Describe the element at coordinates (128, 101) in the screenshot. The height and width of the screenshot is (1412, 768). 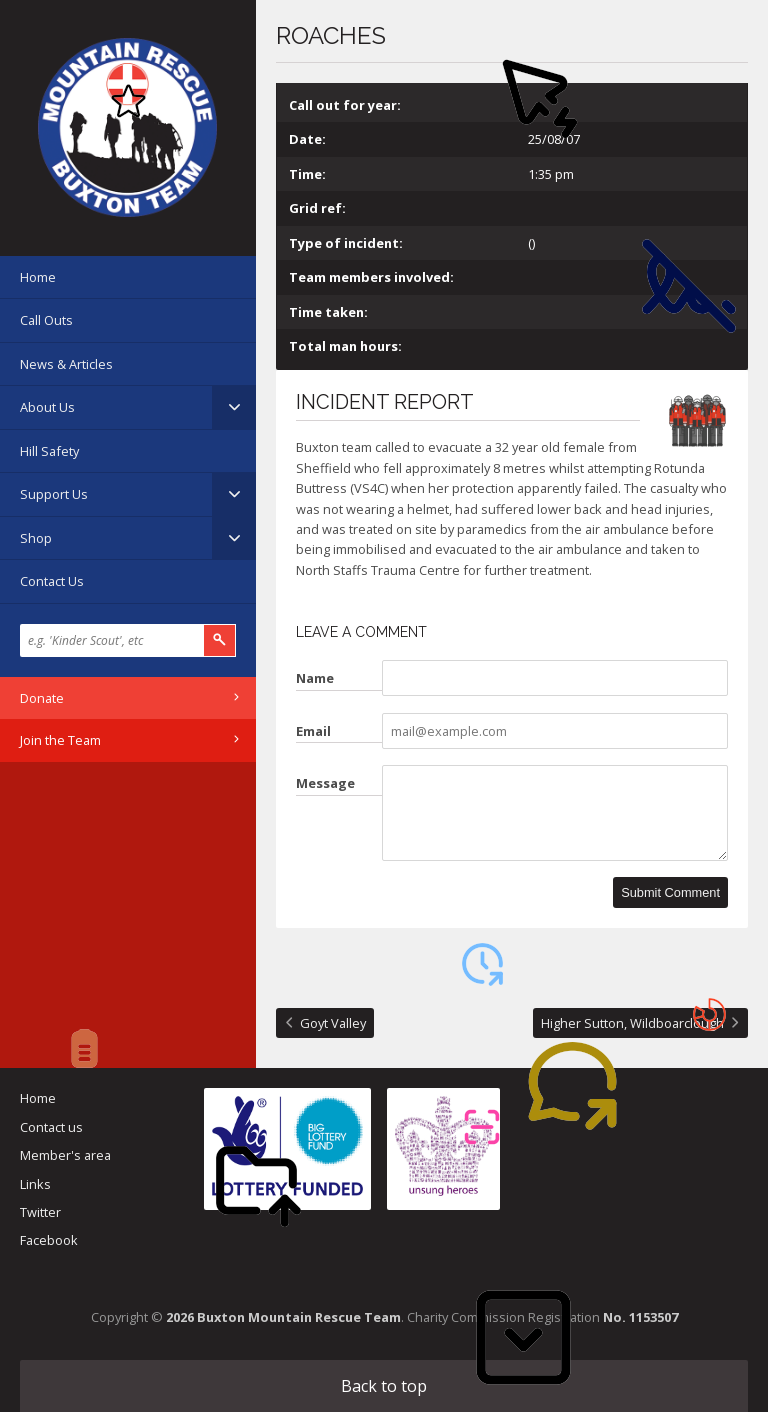
I see `add to favorites` at that location.